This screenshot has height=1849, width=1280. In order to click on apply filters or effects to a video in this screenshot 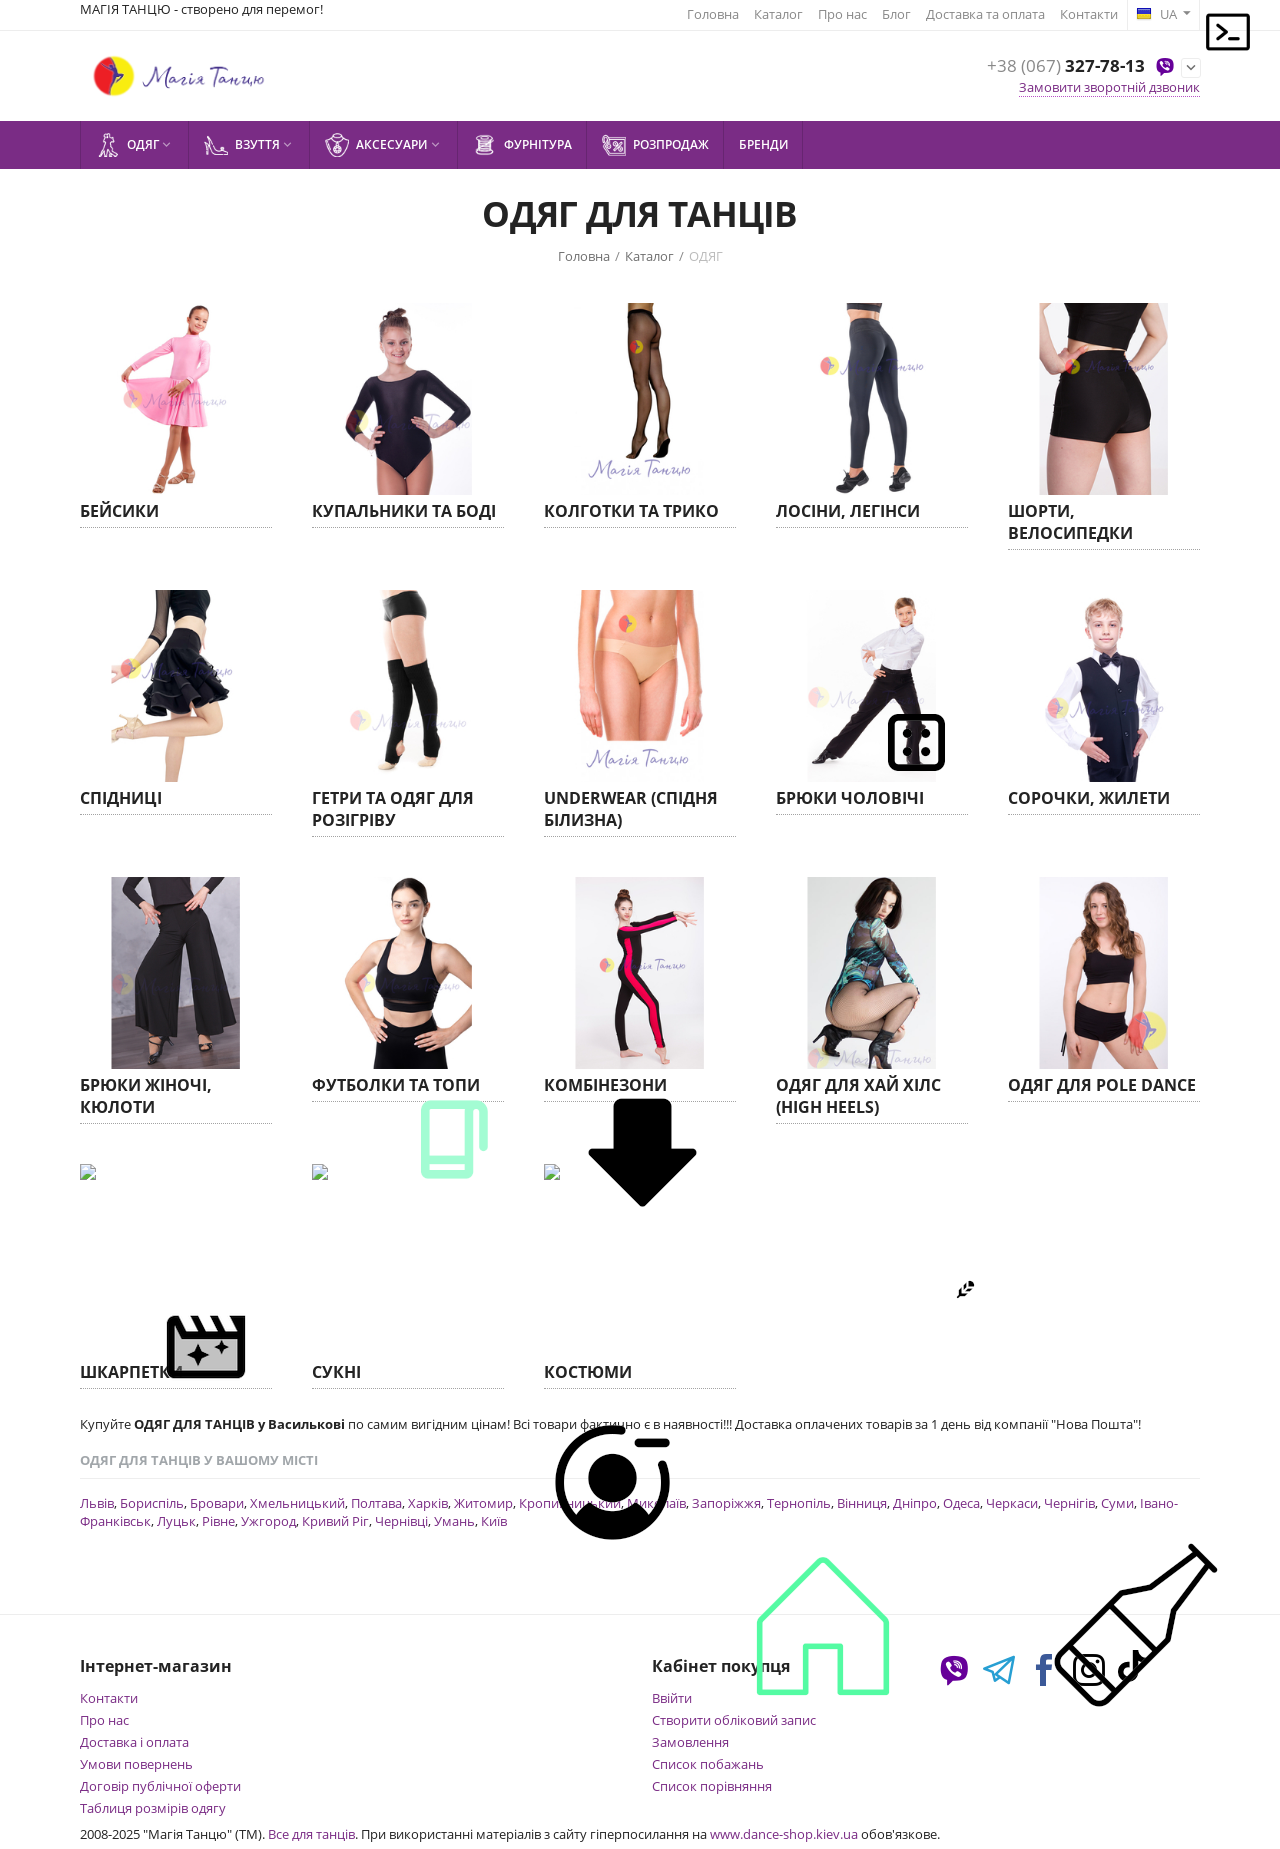, I will do `click(206, 1347)`.